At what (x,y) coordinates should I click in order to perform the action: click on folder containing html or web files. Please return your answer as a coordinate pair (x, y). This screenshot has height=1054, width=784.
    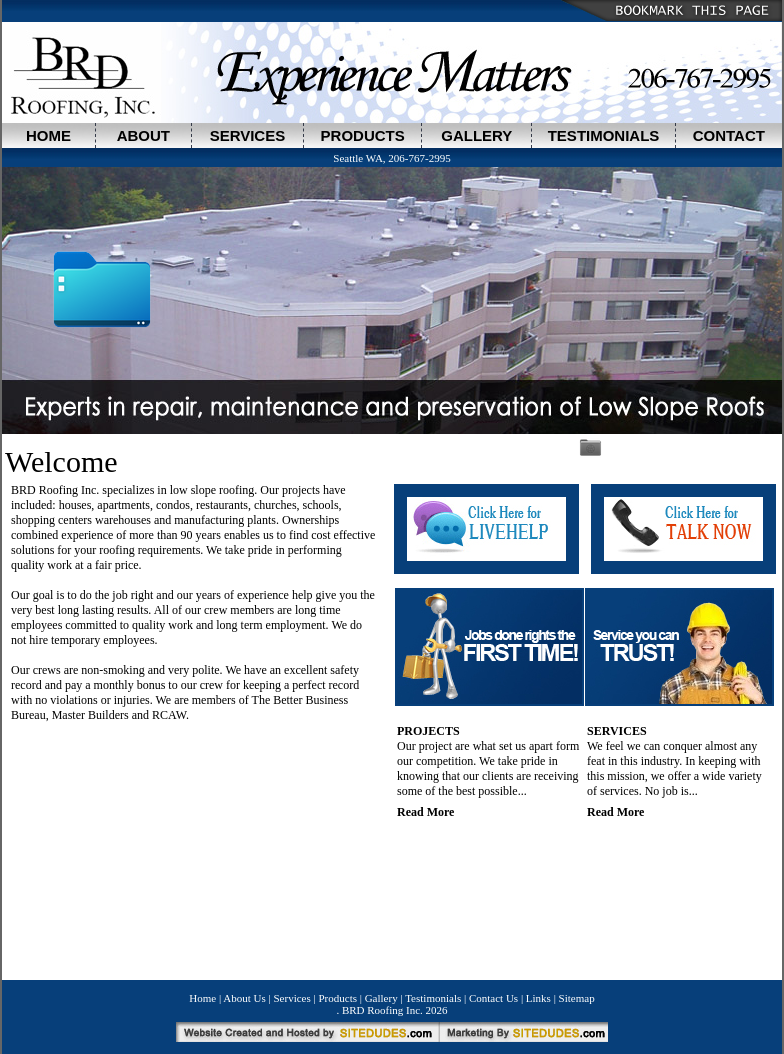
    Looking at the image, I should click on (590, 447).